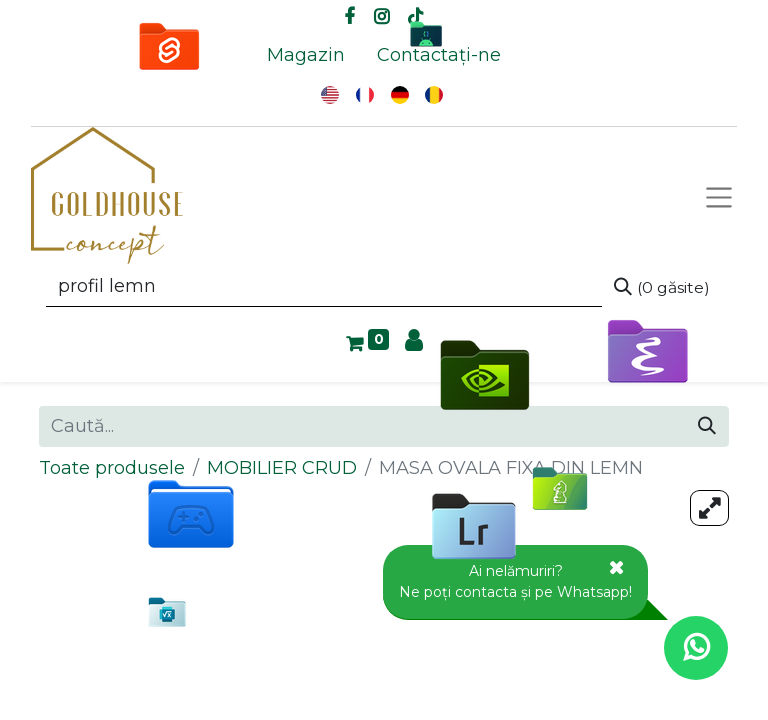 This screenshot has height=720, width=768. Describe the element at coordinates (426, 35) in the screenshot. I see `open android developer project files` at that location.